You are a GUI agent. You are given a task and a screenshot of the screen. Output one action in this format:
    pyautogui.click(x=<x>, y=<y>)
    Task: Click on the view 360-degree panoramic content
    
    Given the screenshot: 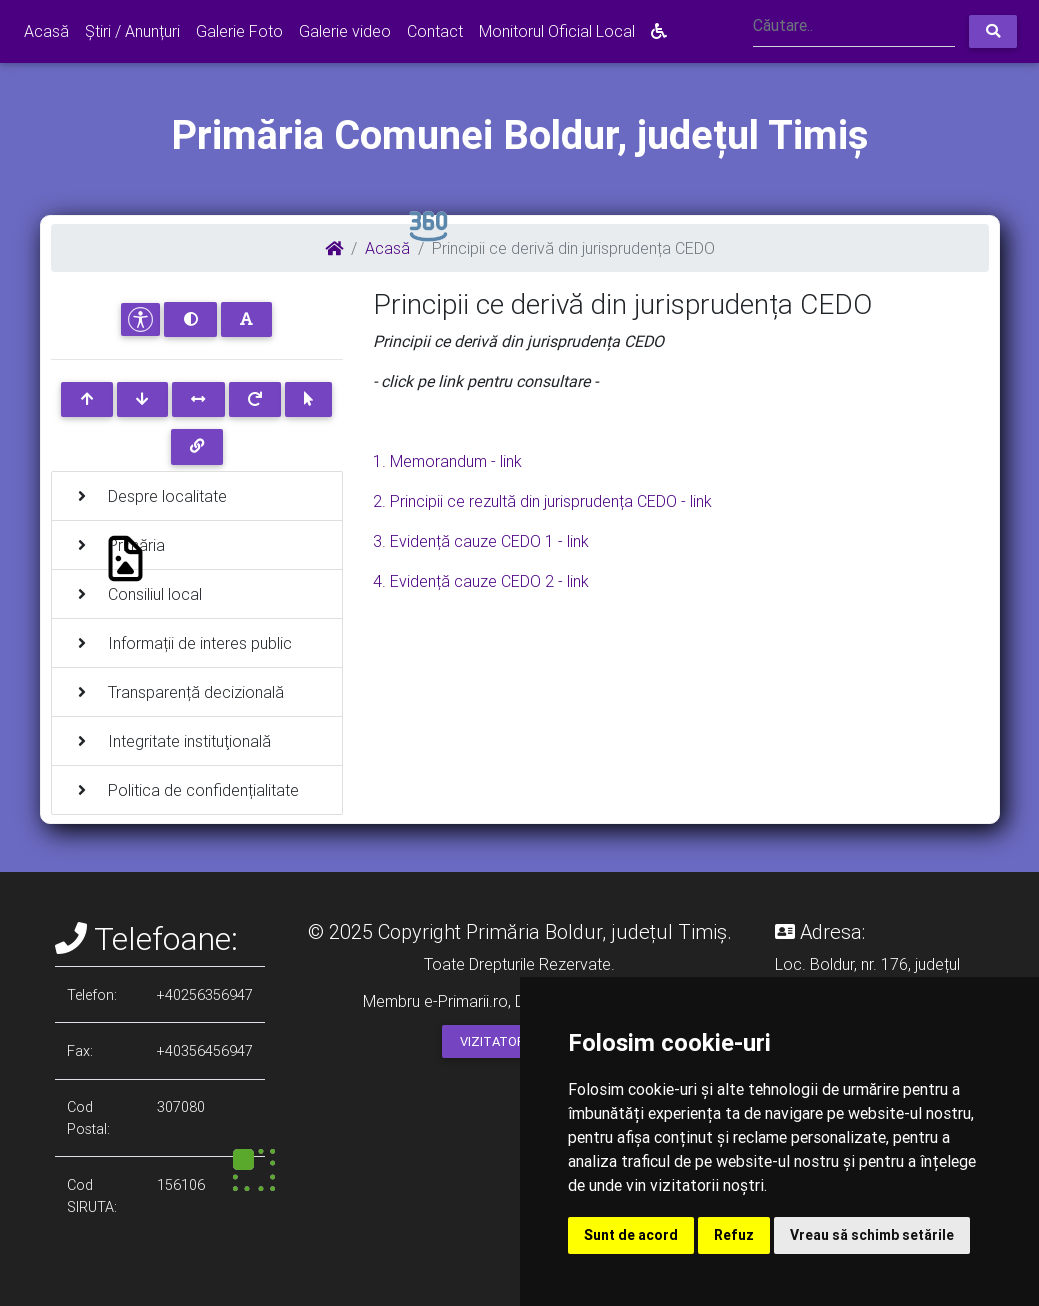 What is the action you would take?
    pyautogui.click(x=428, y=226)
    